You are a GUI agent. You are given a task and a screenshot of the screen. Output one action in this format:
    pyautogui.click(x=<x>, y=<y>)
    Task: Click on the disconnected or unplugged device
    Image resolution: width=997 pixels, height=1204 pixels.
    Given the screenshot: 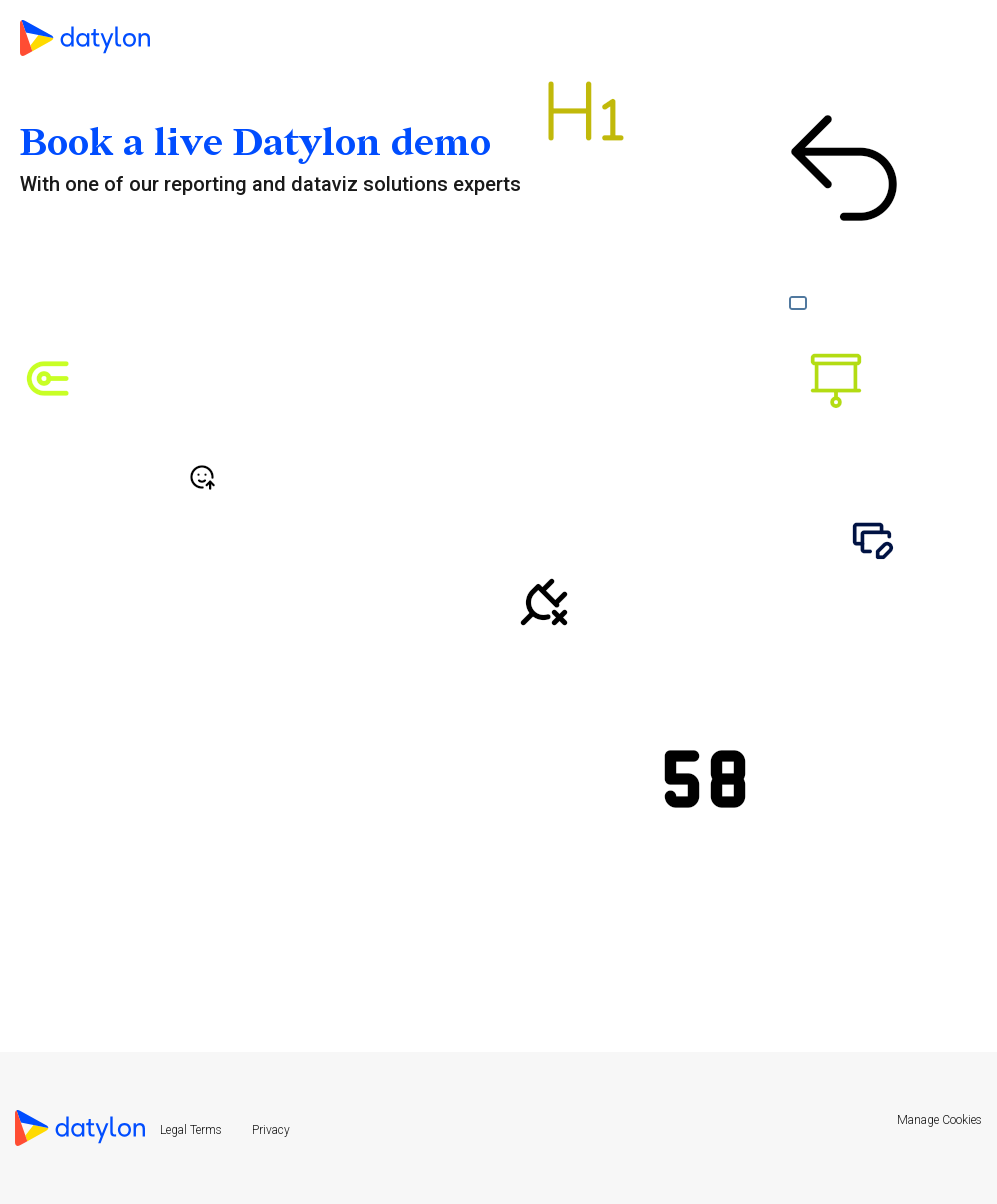 What is the action you would take?
    pyautogui.click(x=544, y=602)
    